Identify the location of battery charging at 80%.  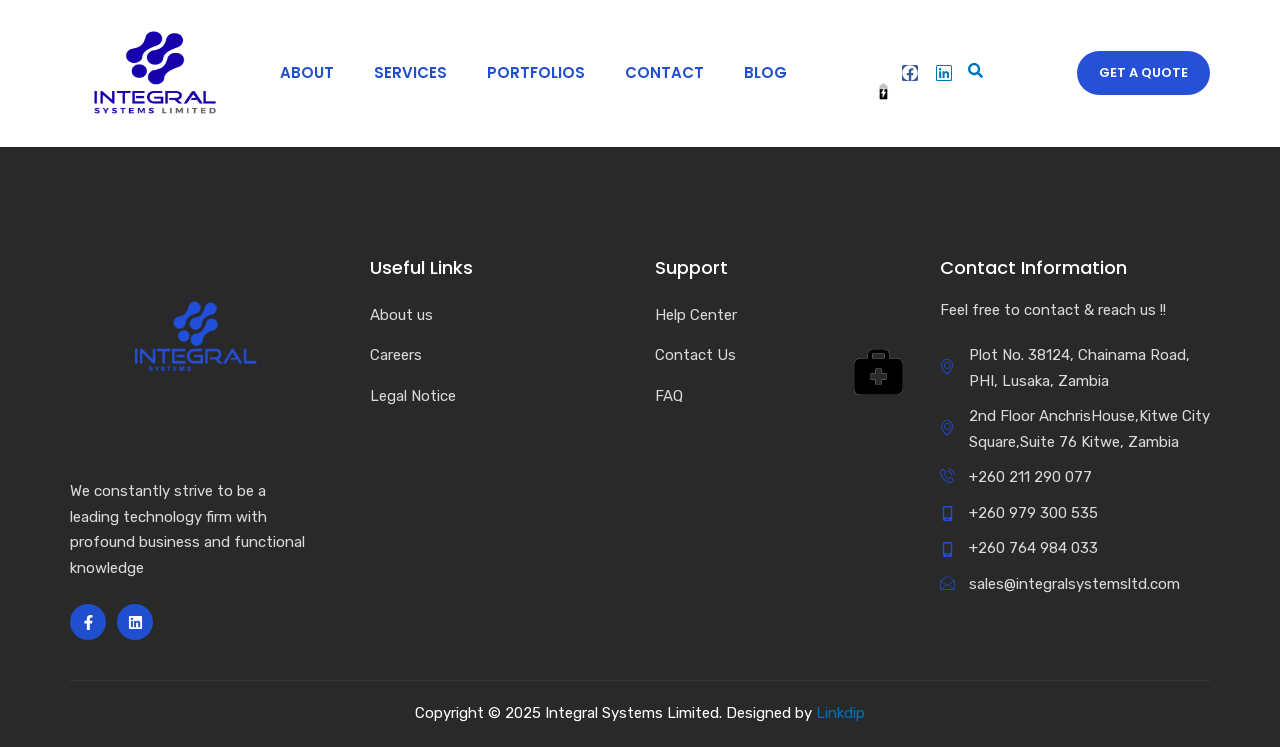
(883, 91).